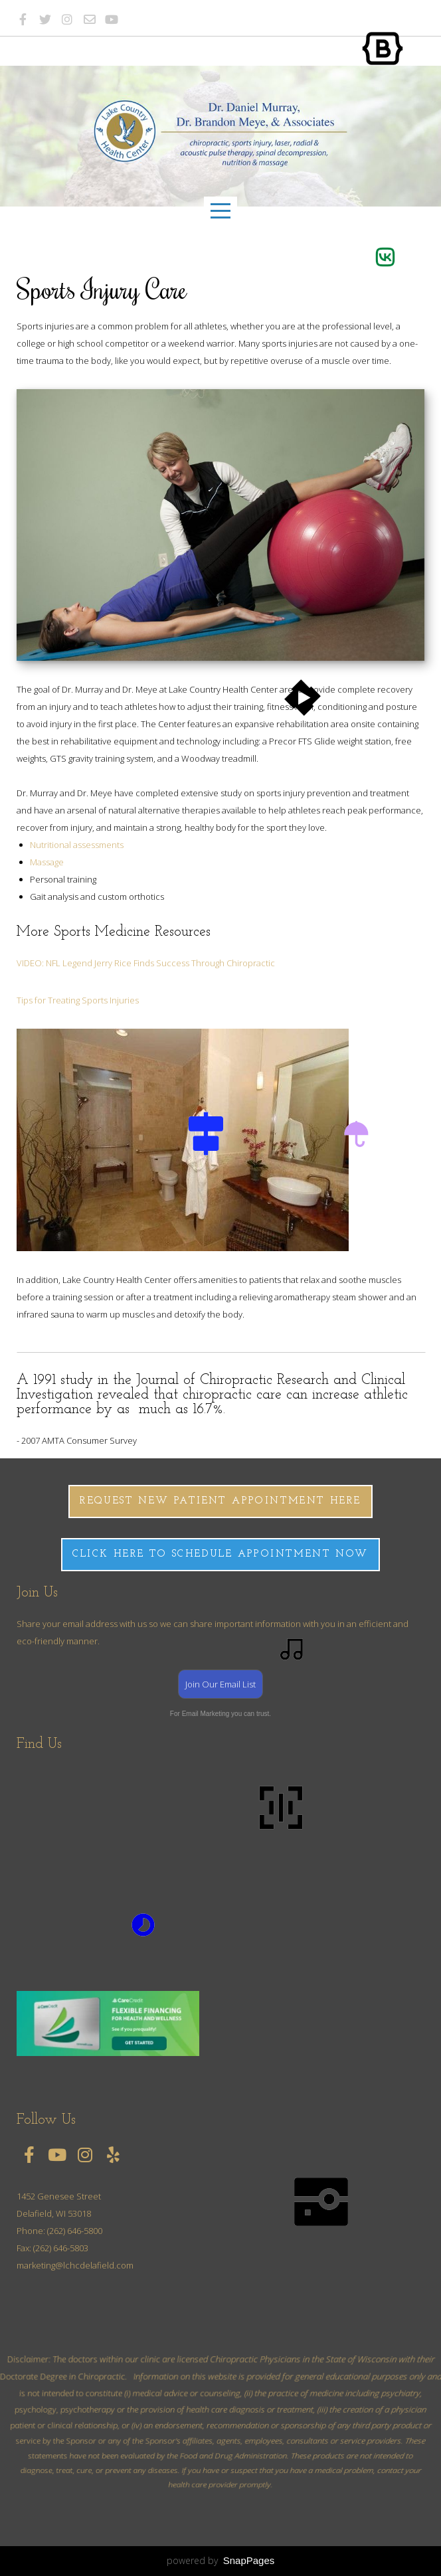  I want to click on indicates approximately 80% progress complete, so click(143, 1925).